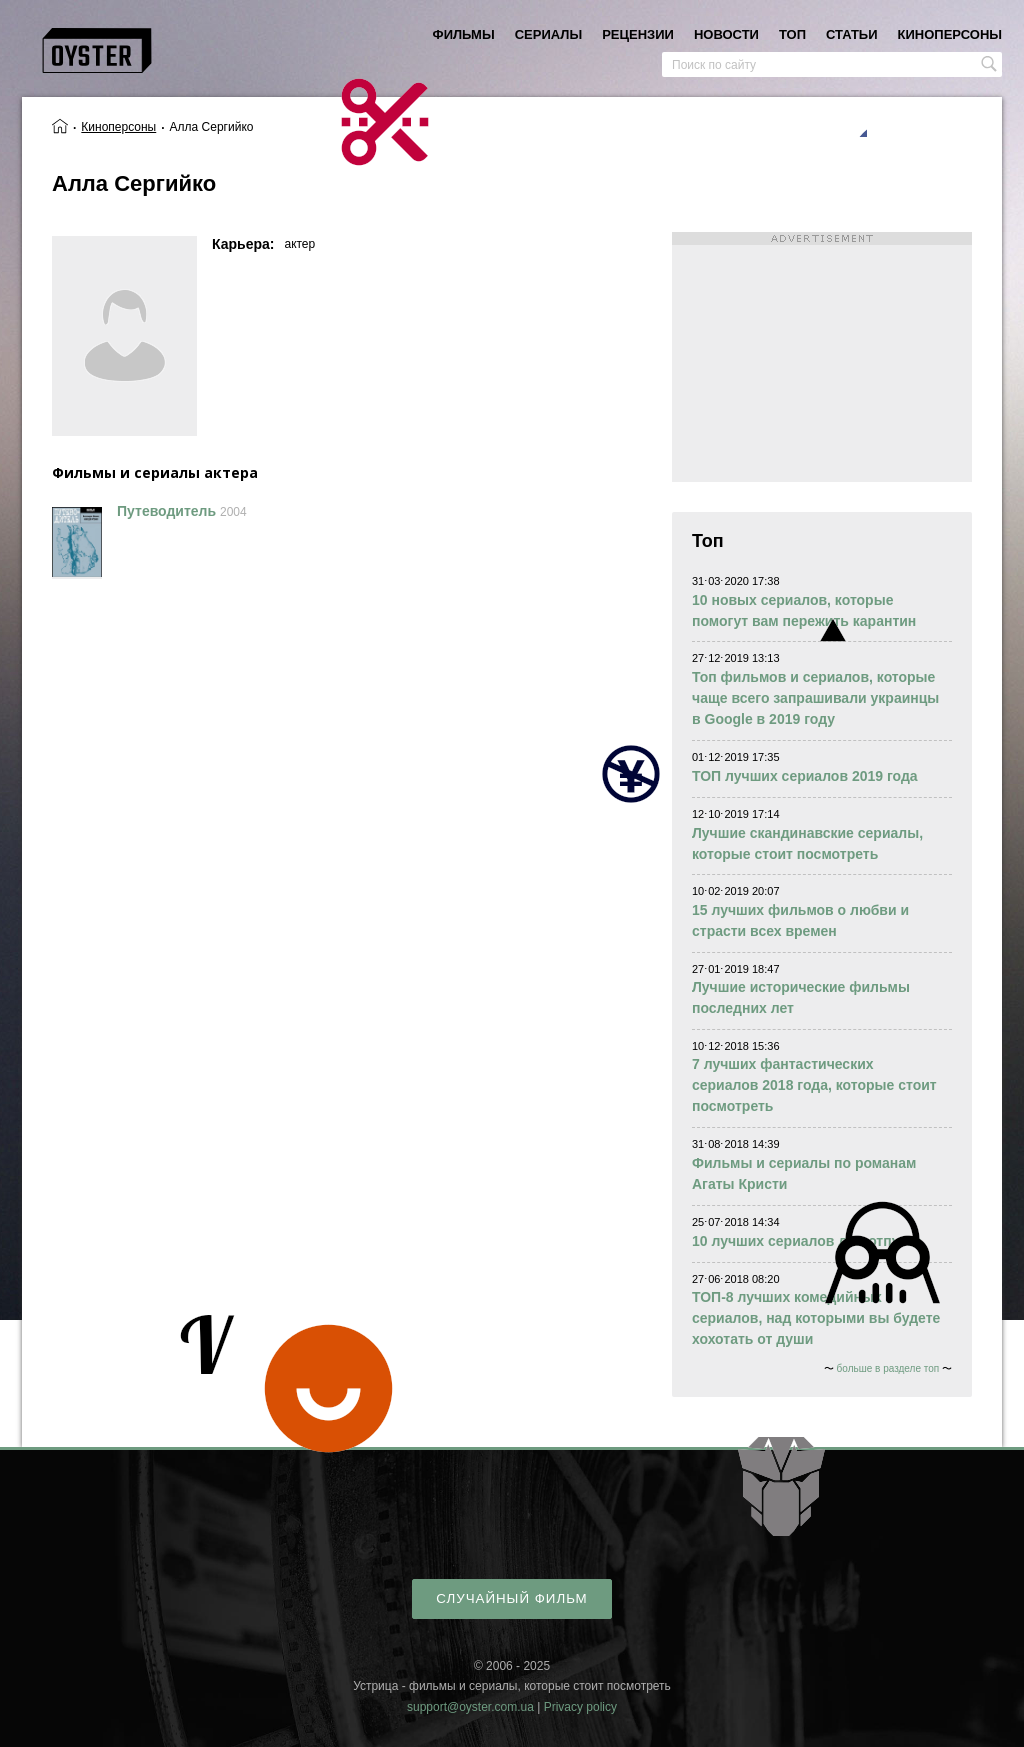 The width and height of the screenshot is (1024, 1747). What do you see at coordinates (207, 1344) in the screenshot?
I see `vala programming language logo` at bounding box center [207, 1344].